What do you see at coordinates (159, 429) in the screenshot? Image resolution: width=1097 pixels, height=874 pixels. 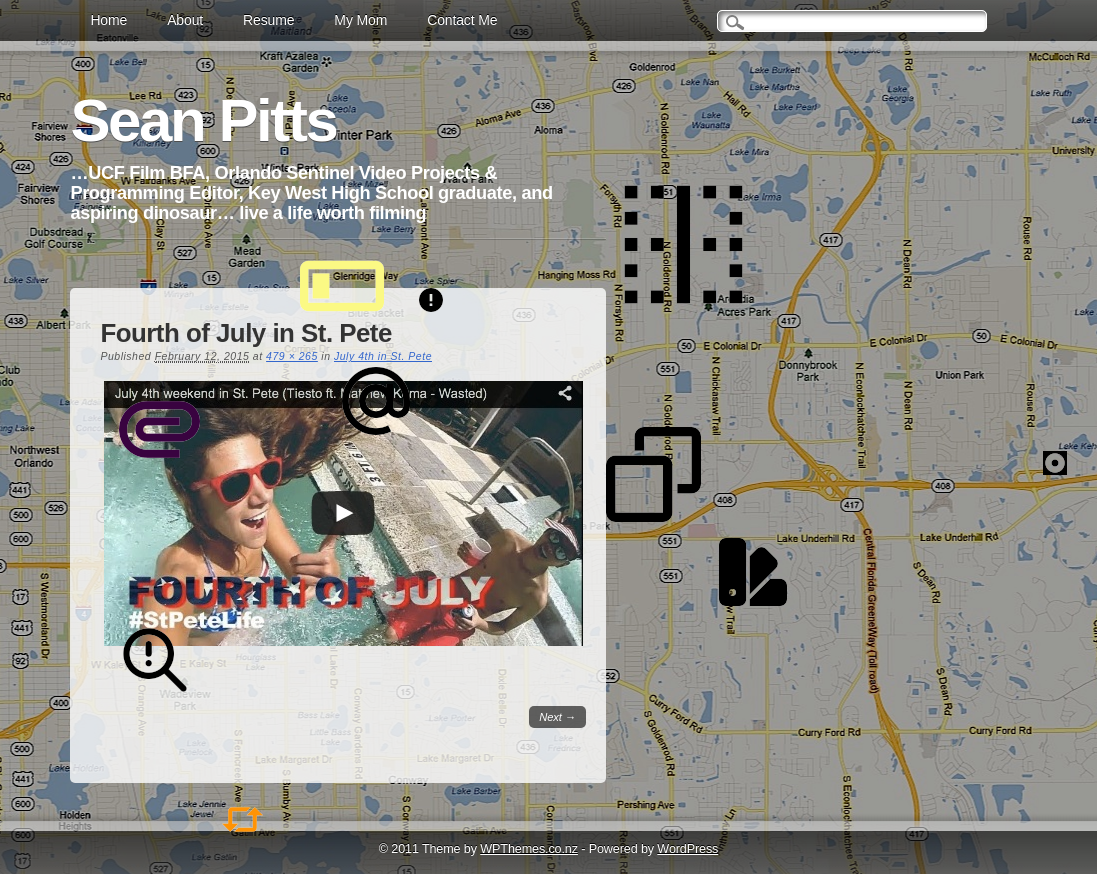 I see `attach a file to your message` at bounding box center [159, 429].